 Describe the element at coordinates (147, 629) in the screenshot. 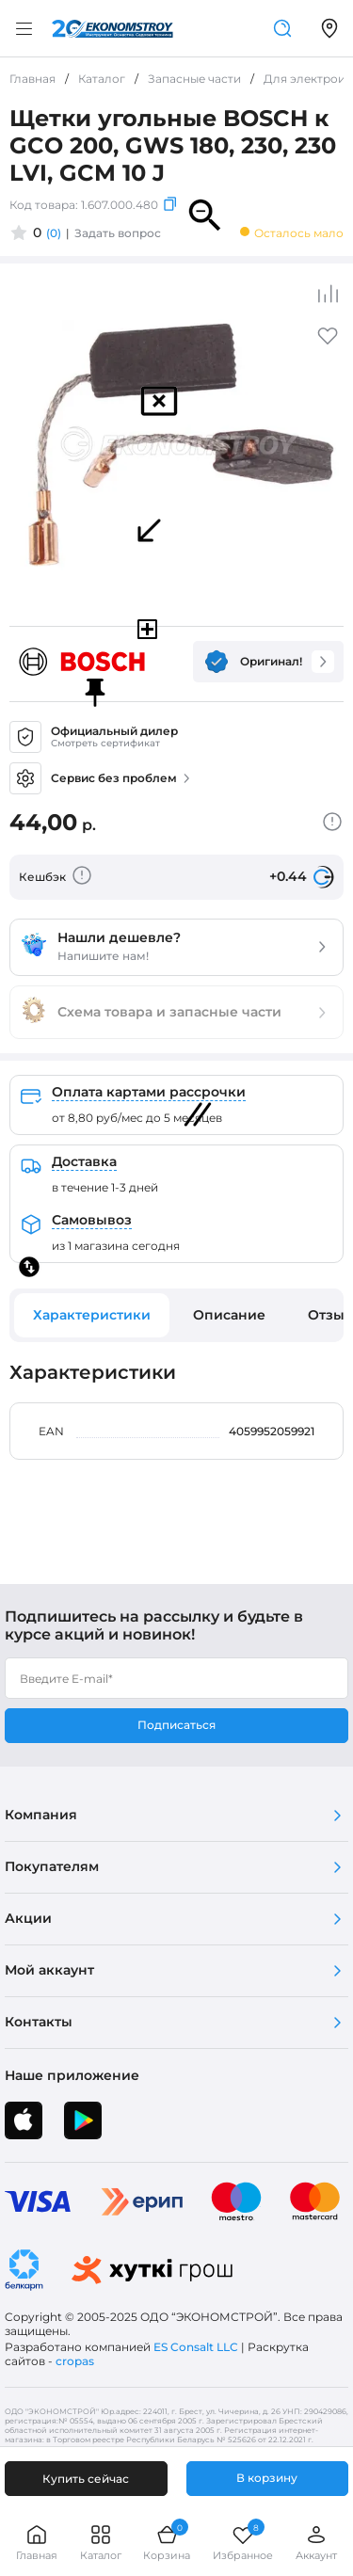

I see `find nearby hospitals or medical facilities` at that location.